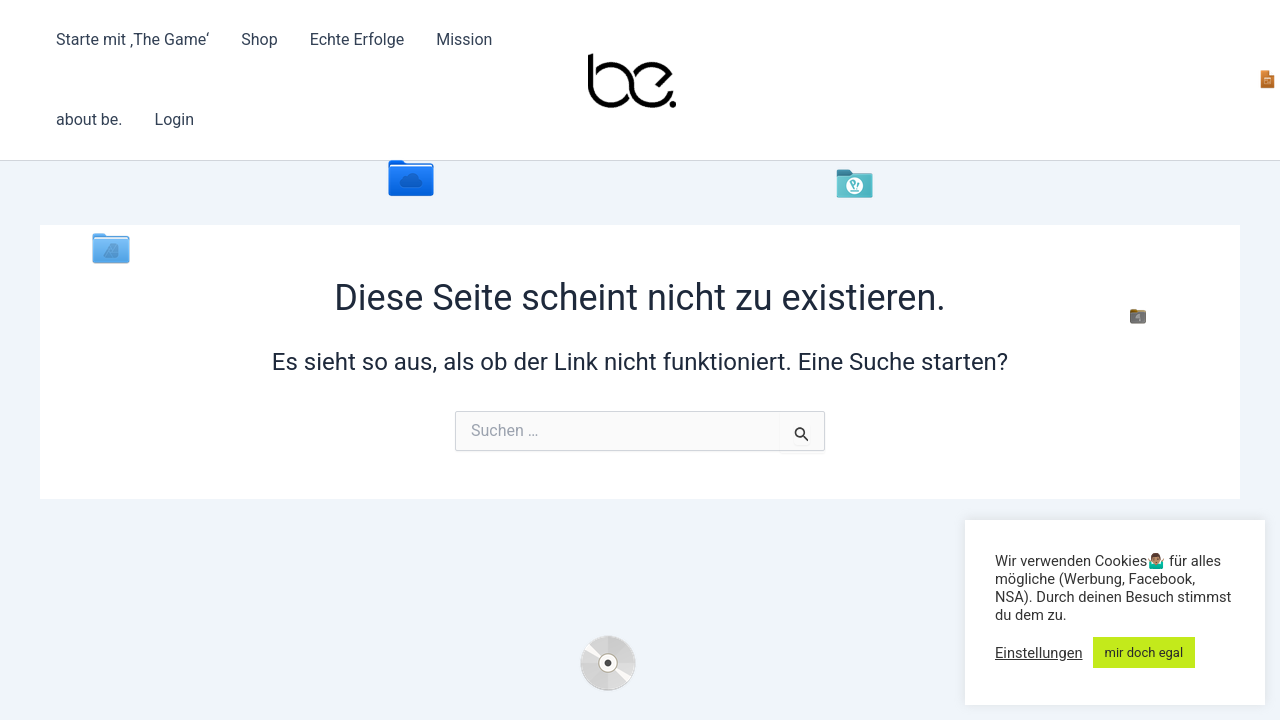 The height and width of the screenshot is (720, 1280). I want to click on open Affinity Photo project folder, so click(111, 248).